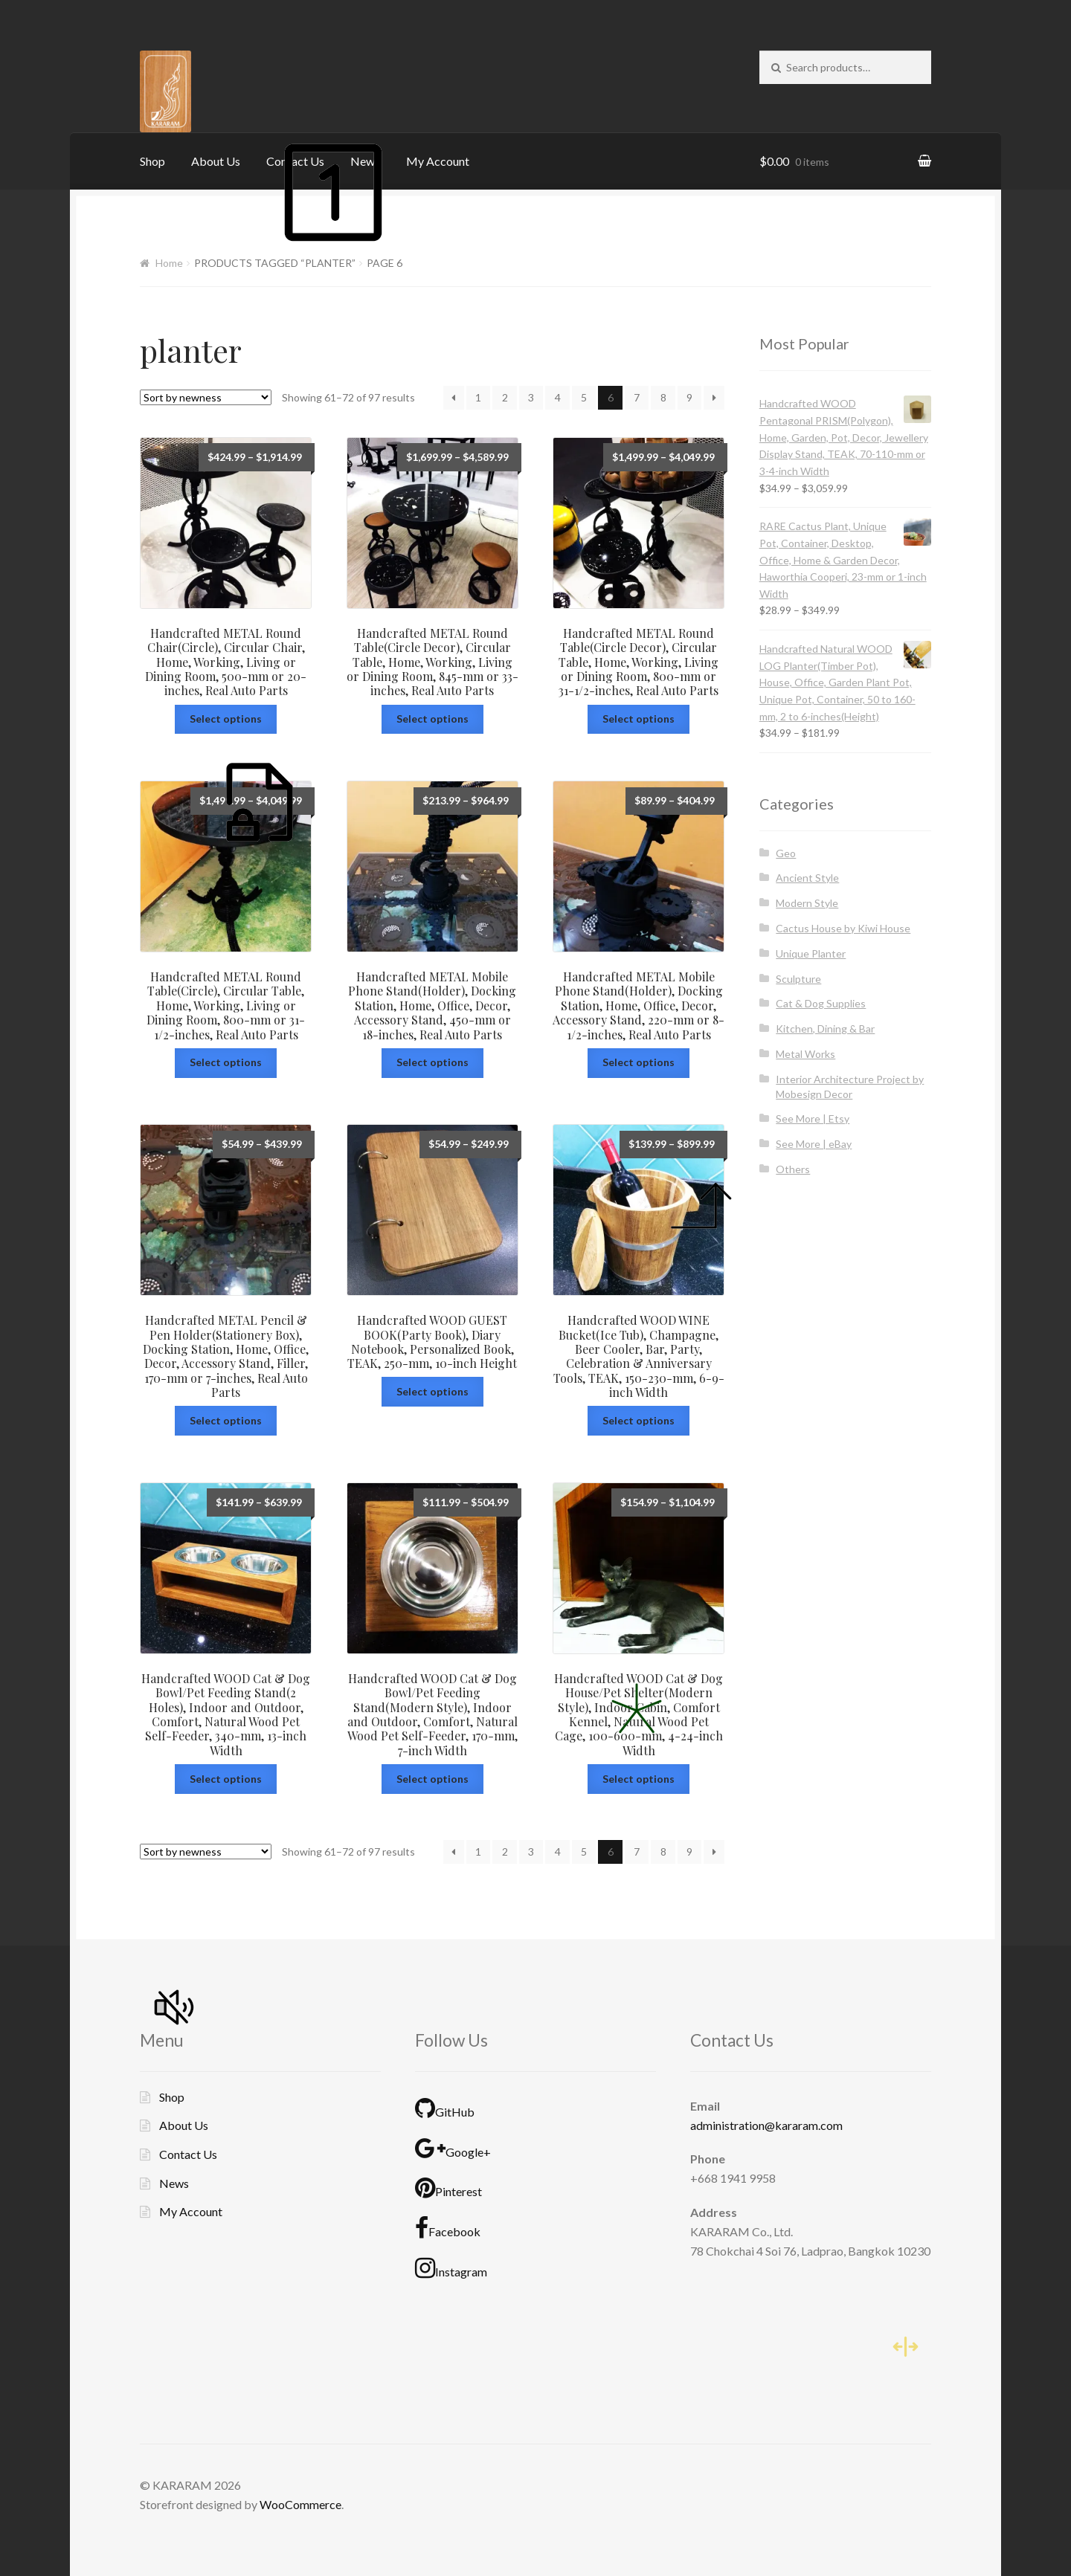 The image size is (1071, 2576). Describe the element at coordinates (704, 1208) in the screenshot. I see `move item up or forward in sequence` at that location.